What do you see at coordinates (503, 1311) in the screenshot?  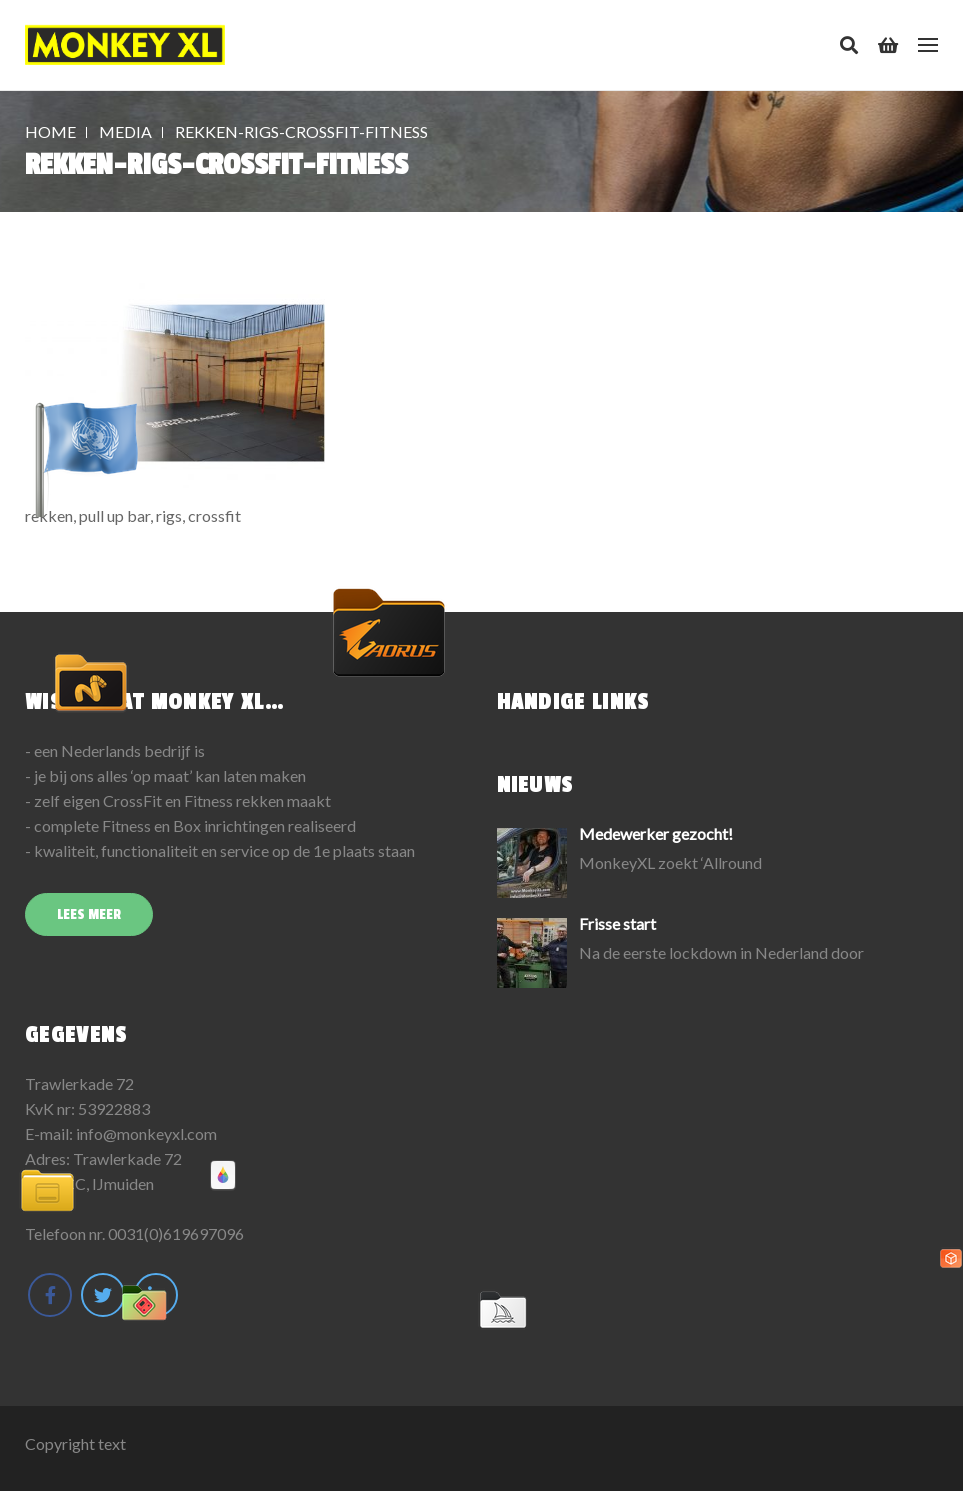 I see `open midjourney projects folder` at bounding box center [503, 1311].